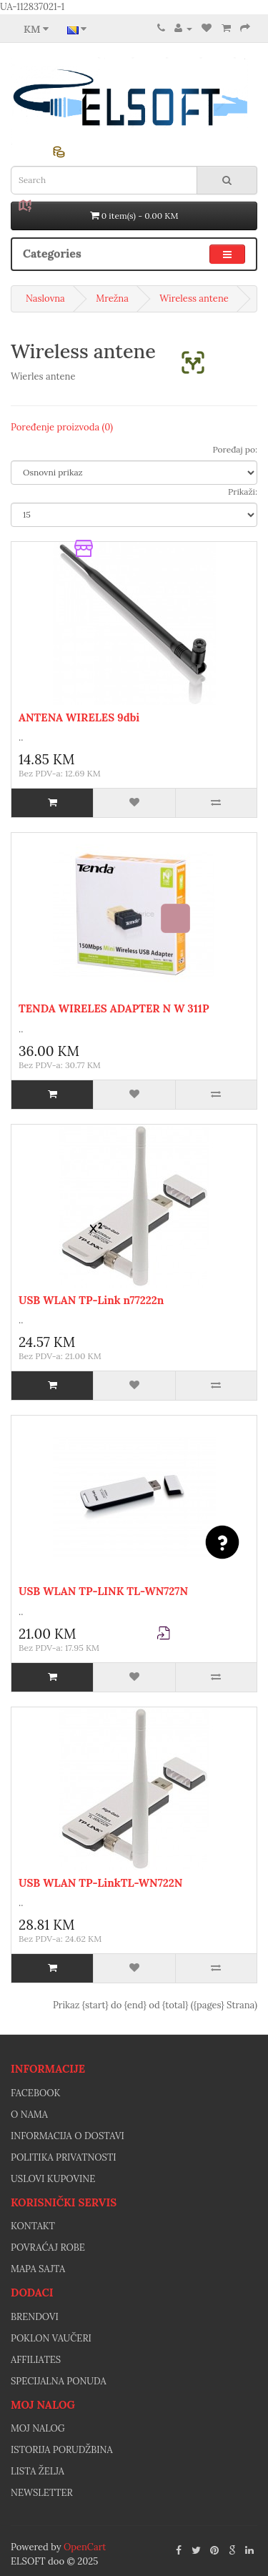  Describe the element at coordinates (193, 362) in the screenshot. I see `scan or capture a route` at that location.